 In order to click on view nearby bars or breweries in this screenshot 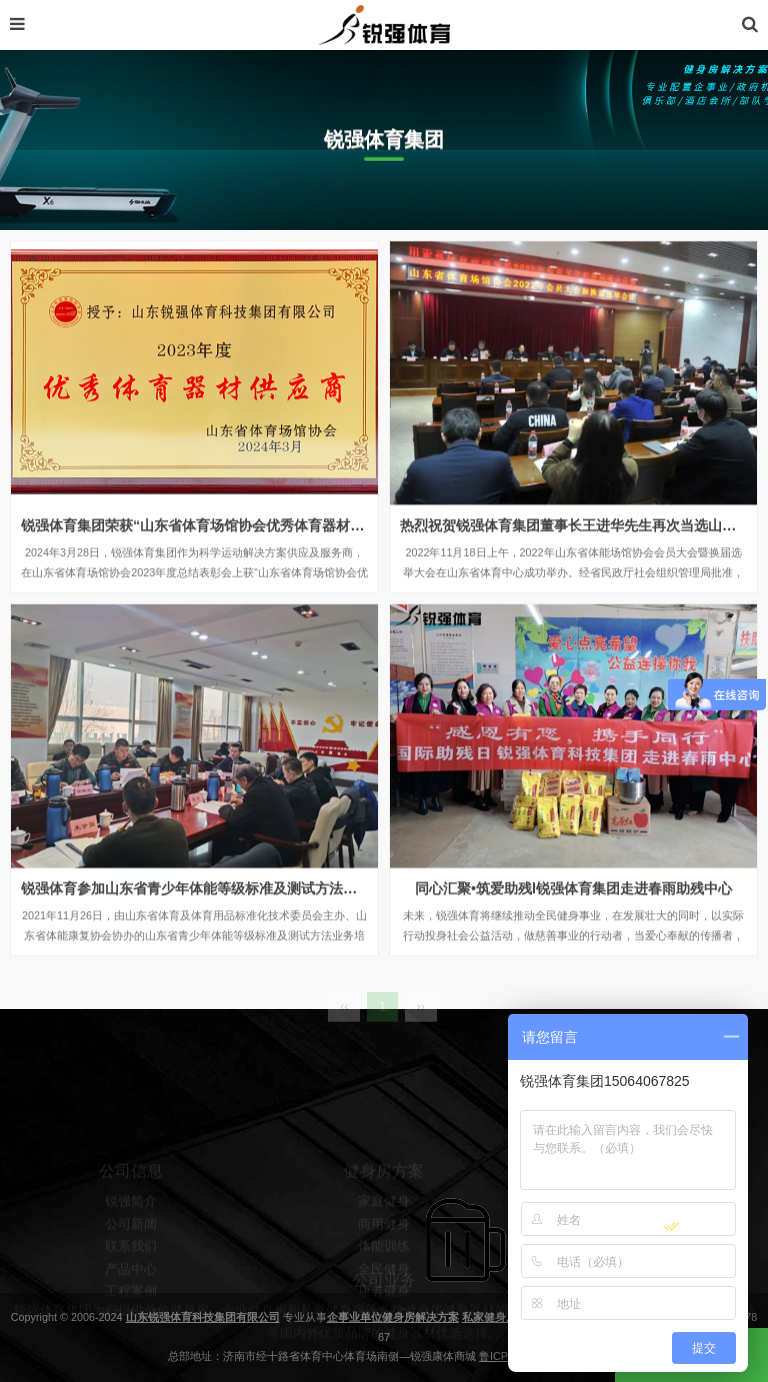, I will do `click(461, 1243)`.